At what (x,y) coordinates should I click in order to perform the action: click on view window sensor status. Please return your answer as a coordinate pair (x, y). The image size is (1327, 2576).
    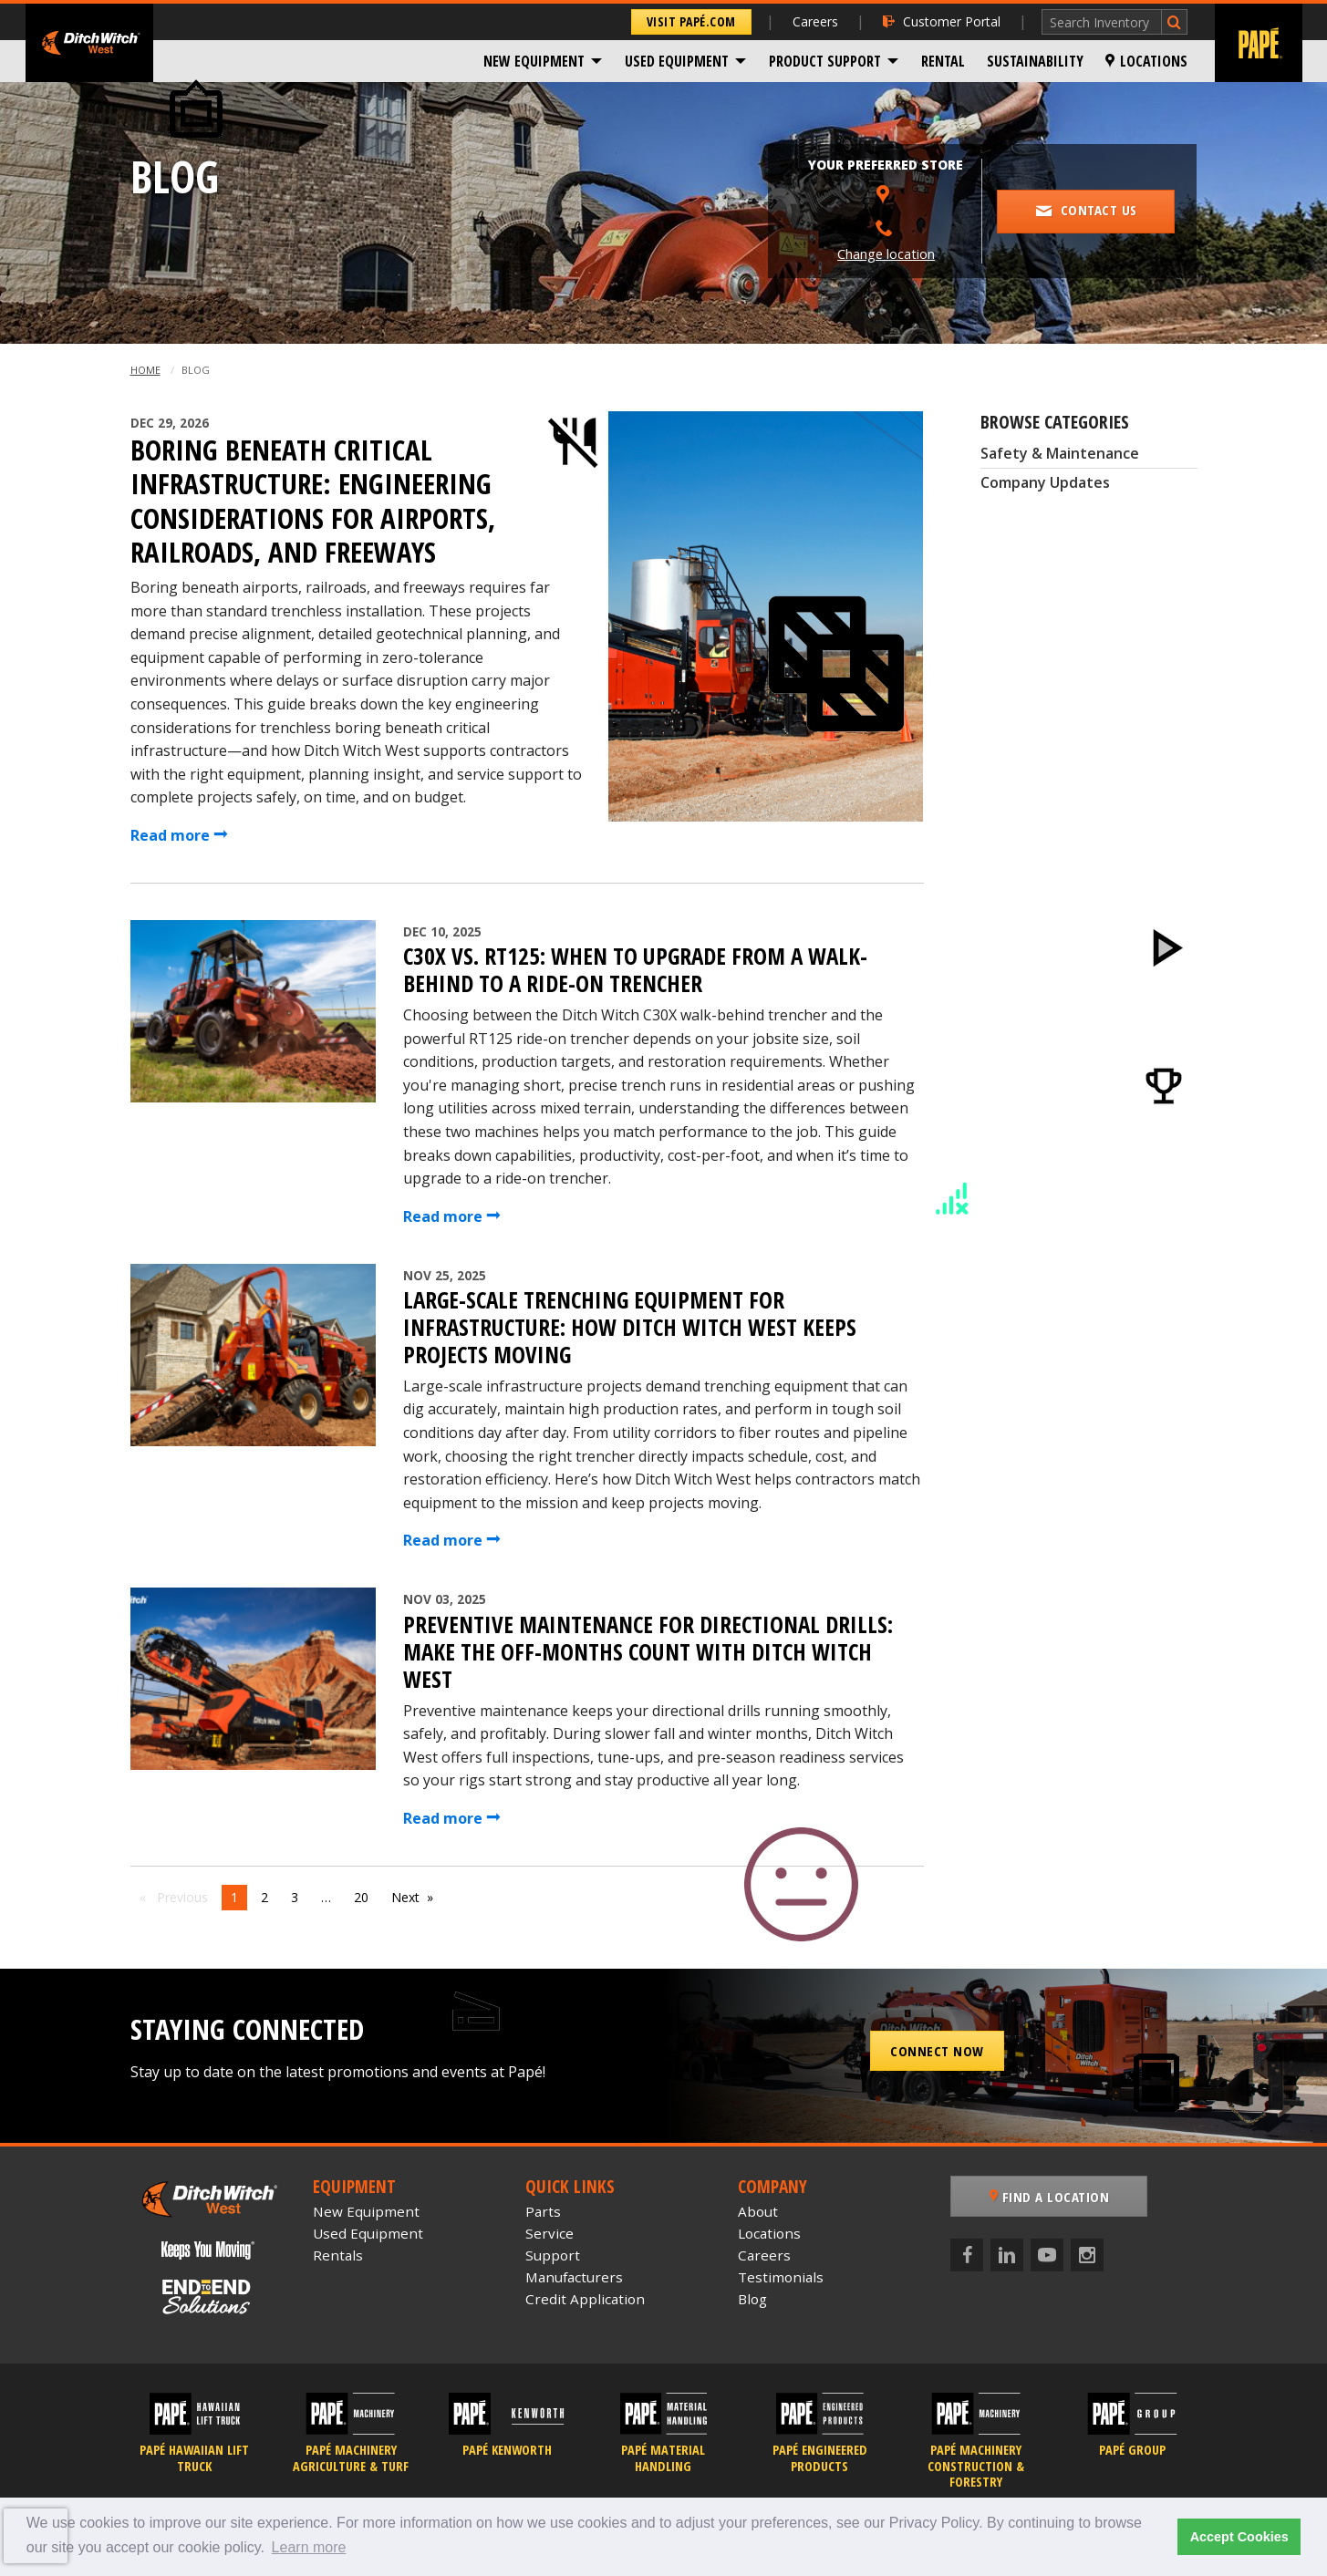
    Looking at the image, I should click on (1156, 2083).